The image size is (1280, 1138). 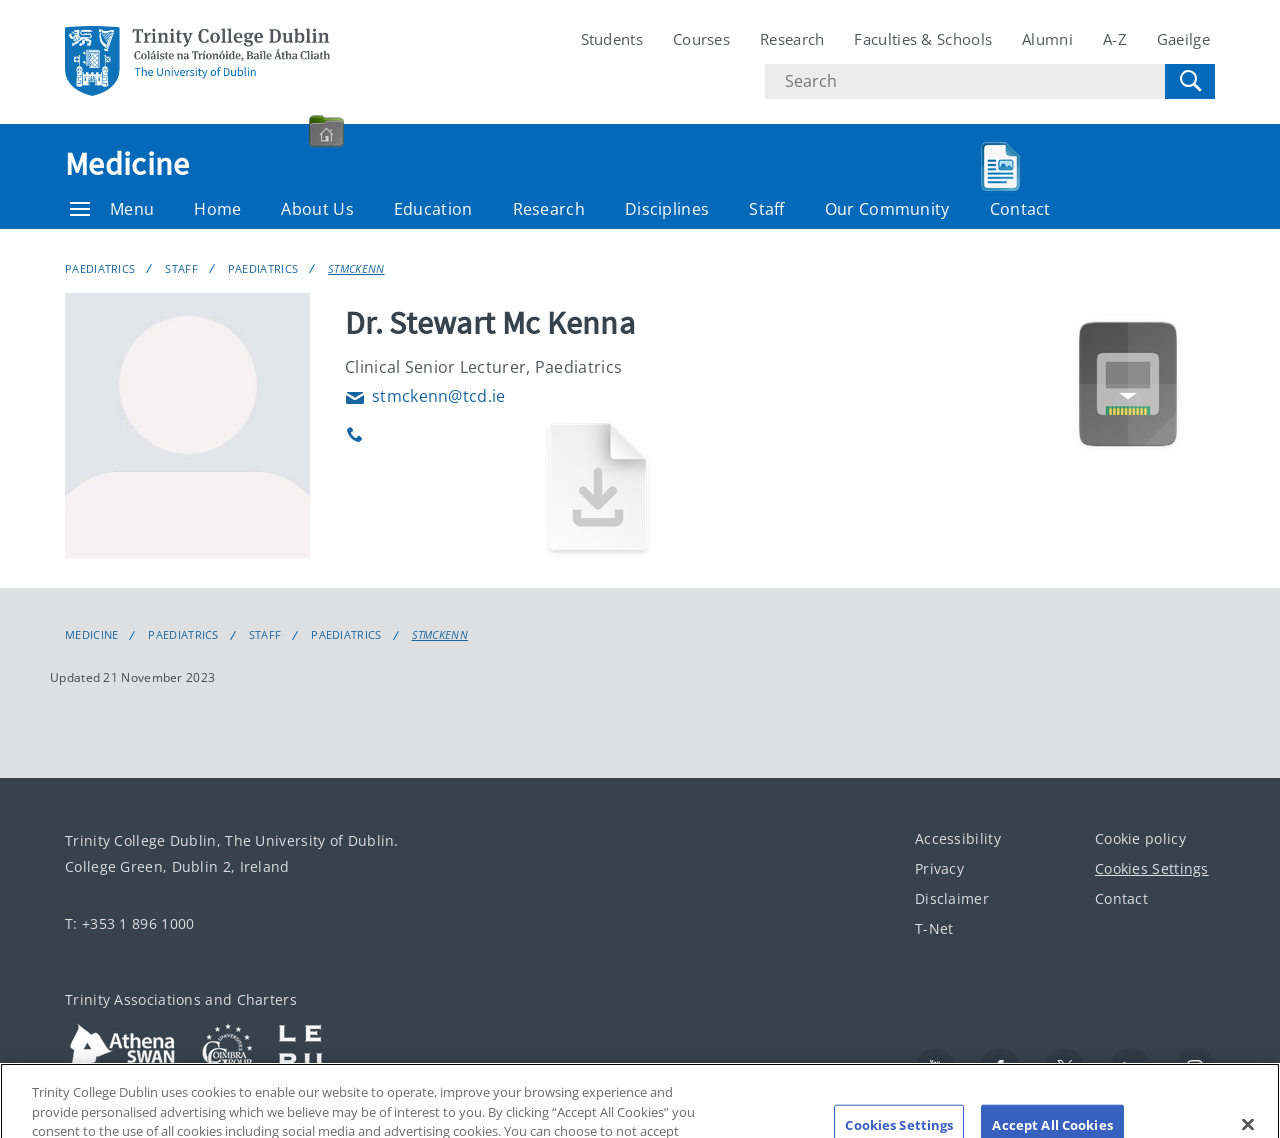 What do you see at coordinates (1128, 384) in the screenshot?
I see `a sega genesis ROM file` at bounding box center [1128, 384].